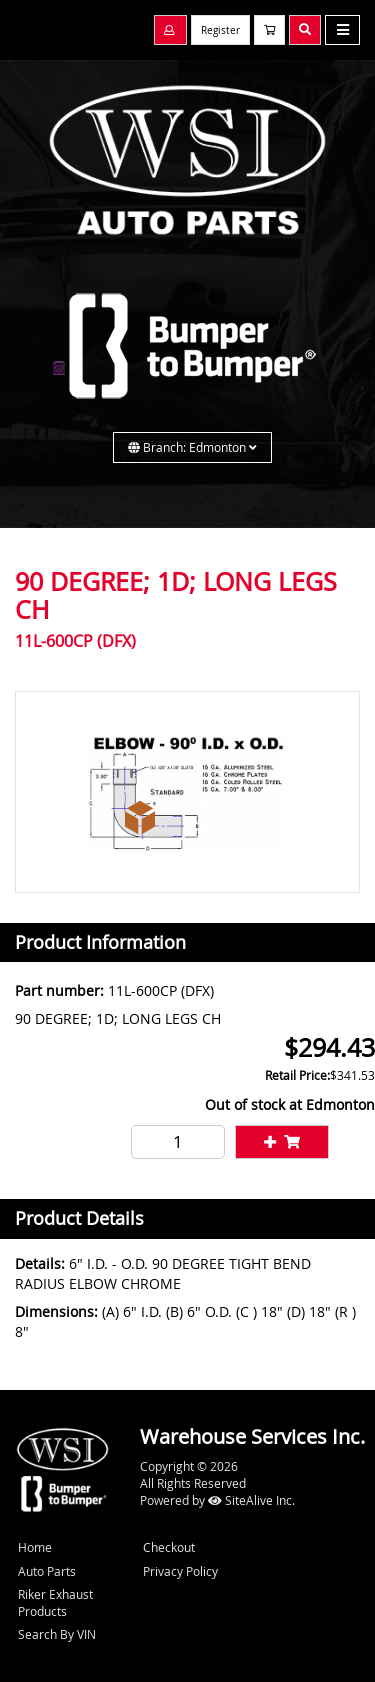  What do you see at coordinates (59, 368) in the screenshot?
I see `view your shopping bag` at bounding box center [59, 368].